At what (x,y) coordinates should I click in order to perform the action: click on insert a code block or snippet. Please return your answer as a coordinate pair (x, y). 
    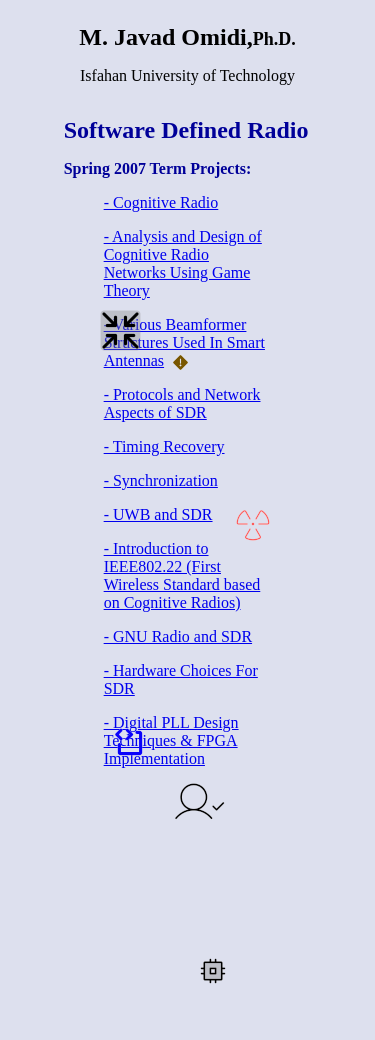
    Looking at the image, I should click on (130, 743).